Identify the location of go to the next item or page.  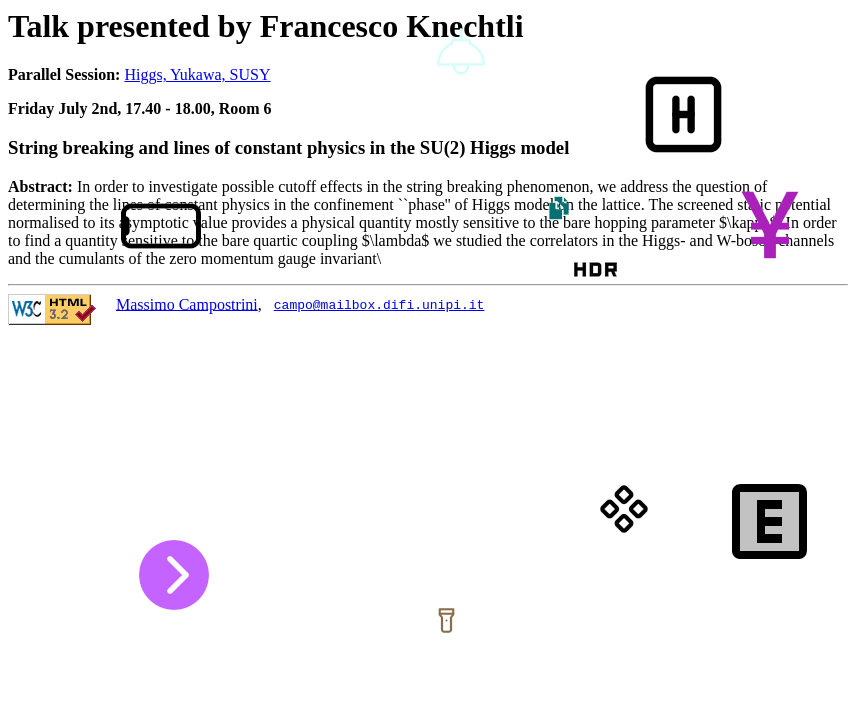
(174, 575).